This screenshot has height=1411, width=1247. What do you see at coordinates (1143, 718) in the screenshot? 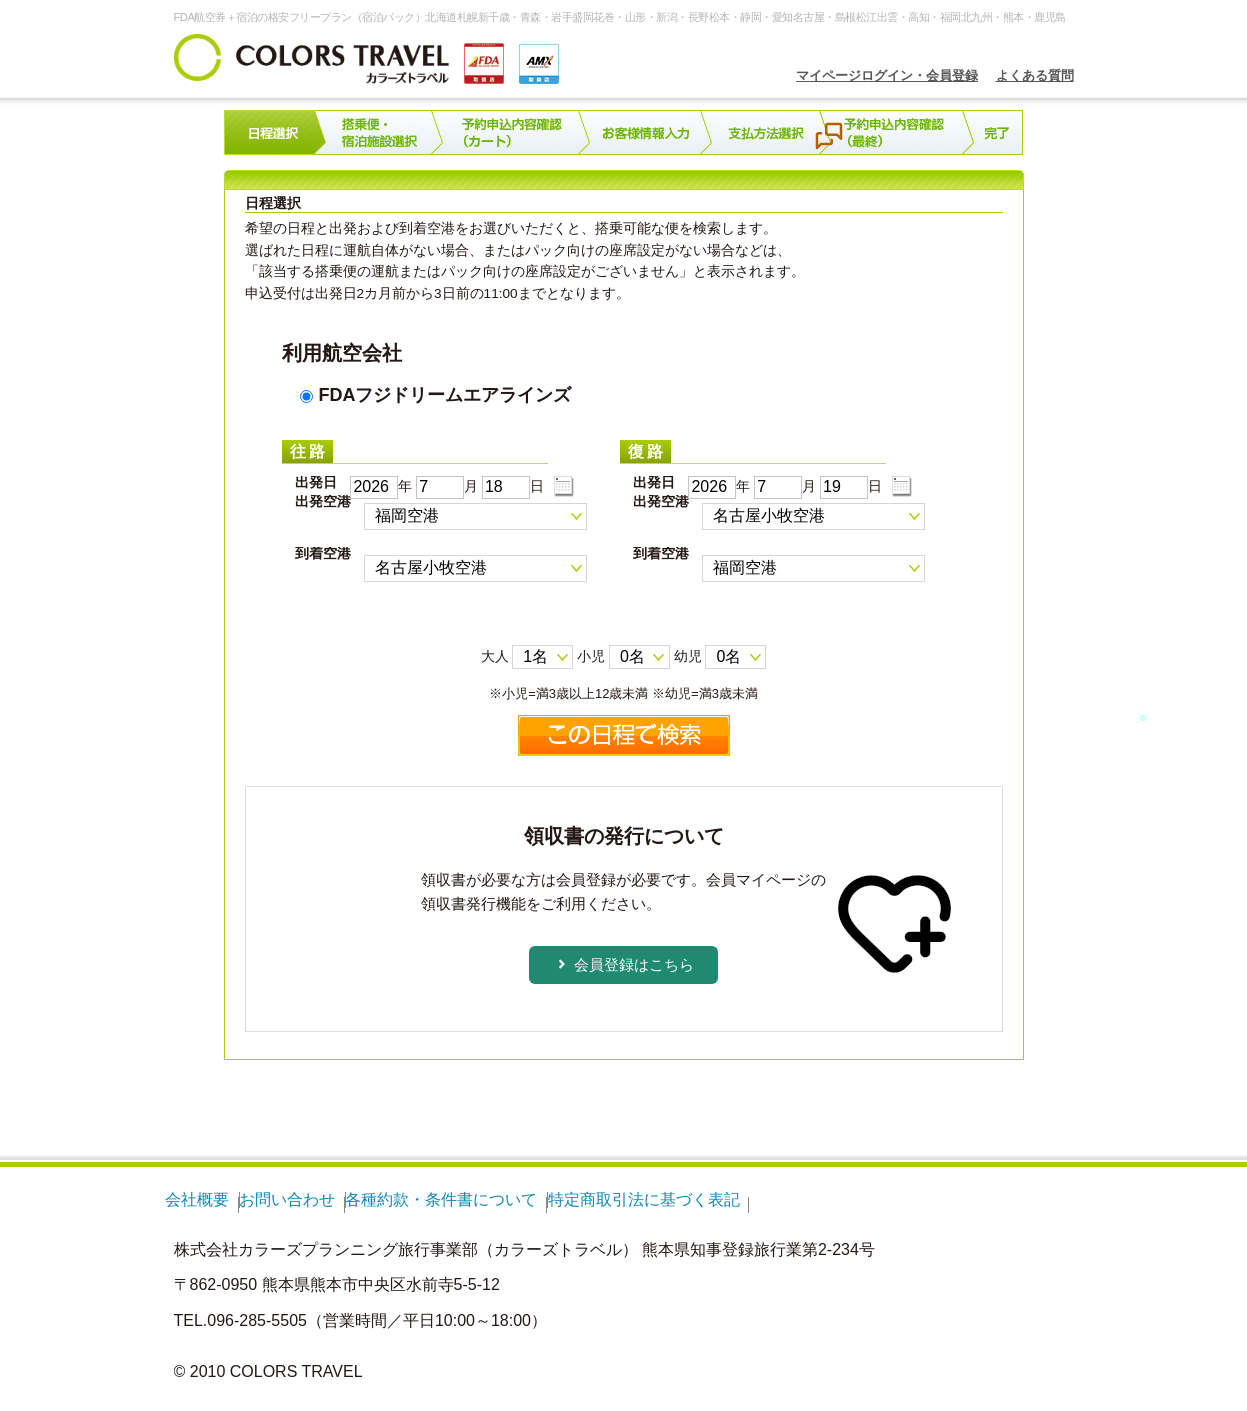
I see `adjust screen brightness to low` at bounding box center [1143, 718].